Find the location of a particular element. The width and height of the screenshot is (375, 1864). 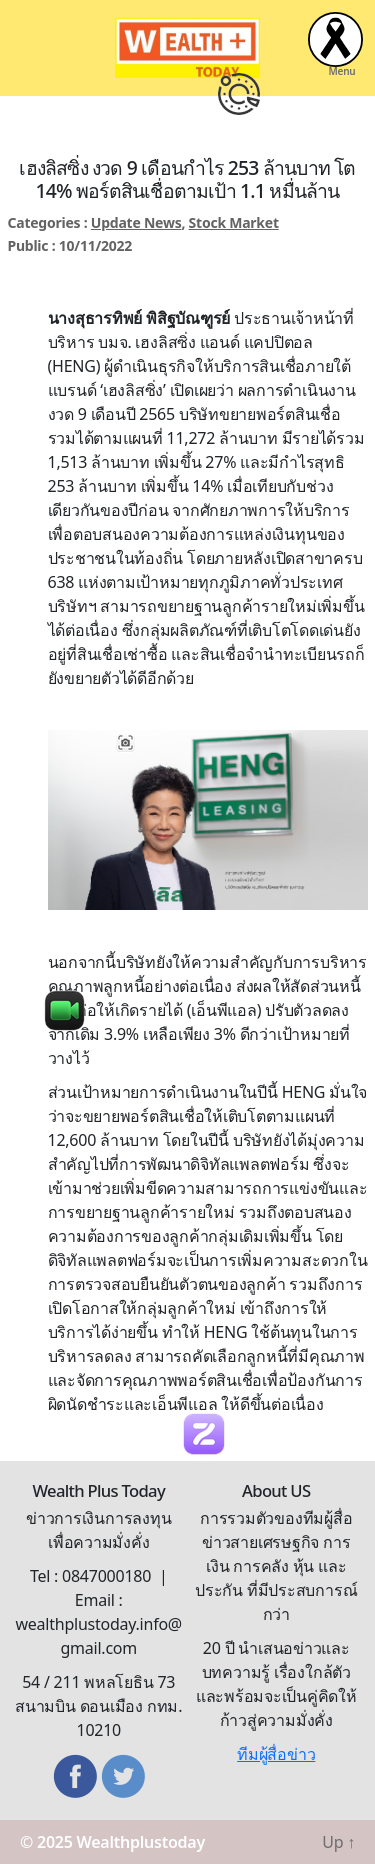

open facetime app is located at coordinates (64, 1010).